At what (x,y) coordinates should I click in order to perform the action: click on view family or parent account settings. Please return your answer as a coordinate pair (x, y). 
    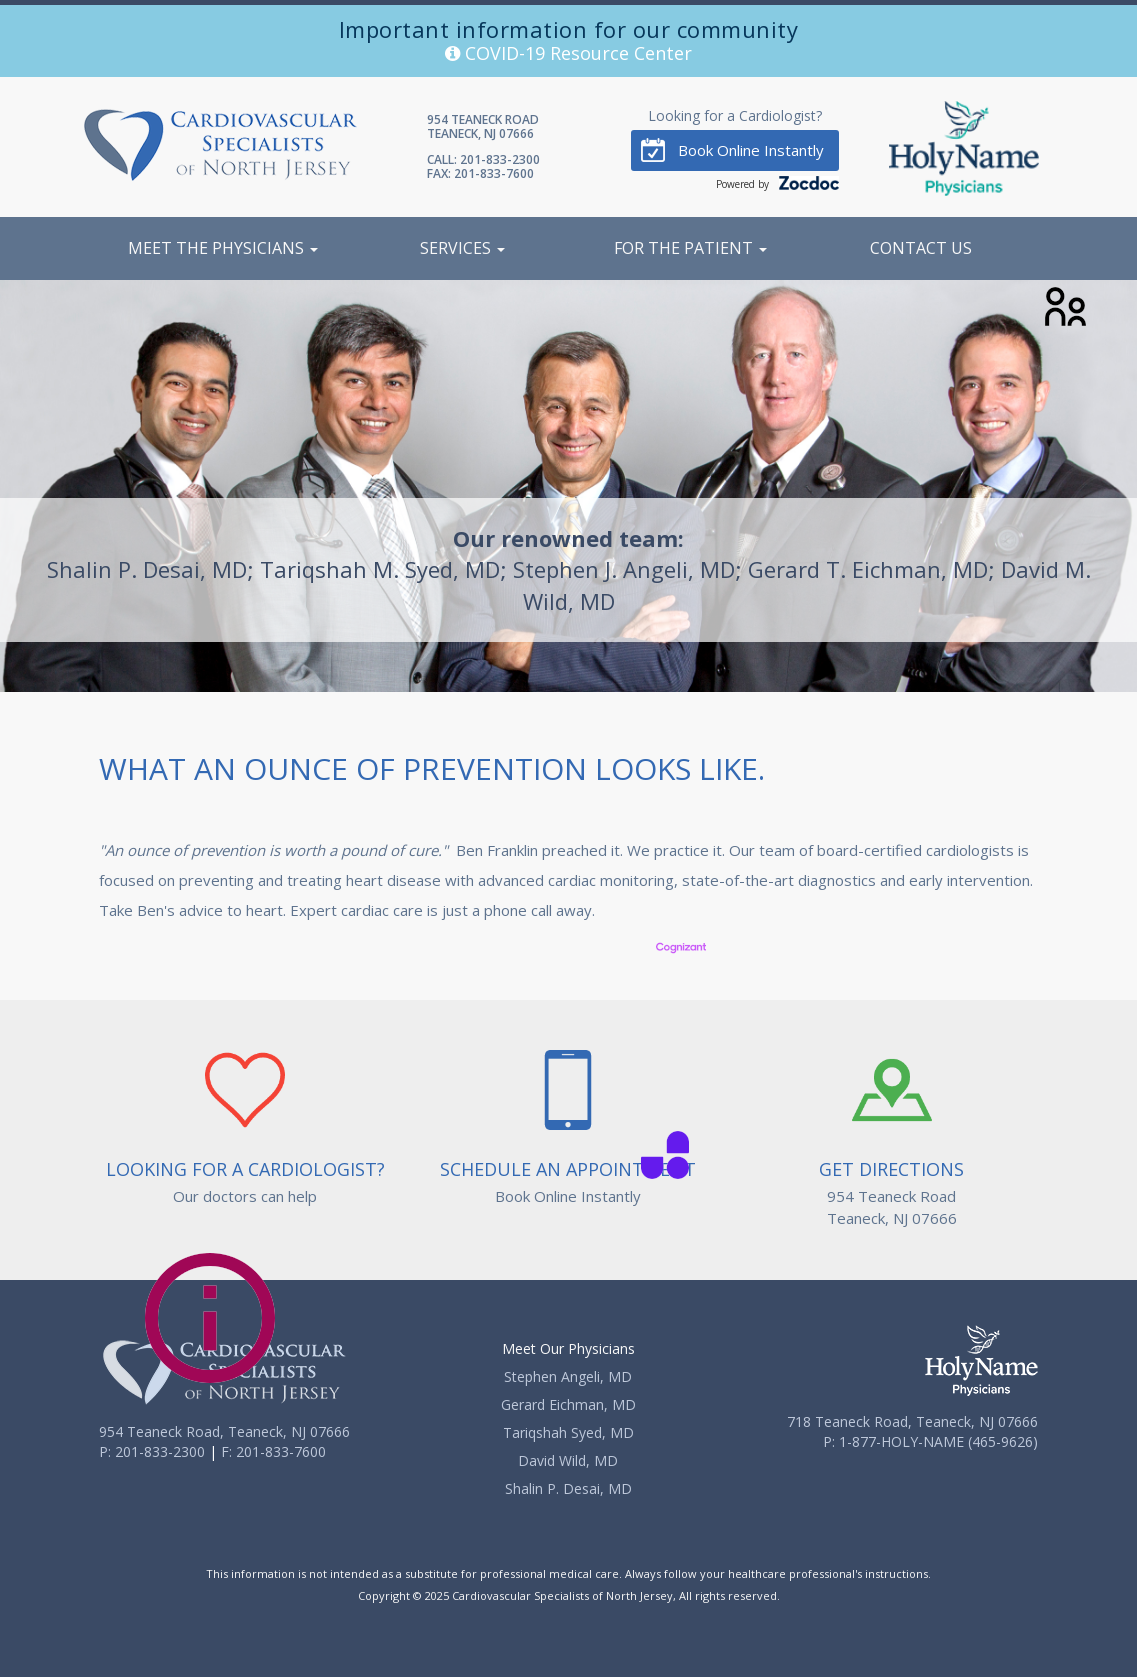
    Looking at the image, I should click on (1065, 307).